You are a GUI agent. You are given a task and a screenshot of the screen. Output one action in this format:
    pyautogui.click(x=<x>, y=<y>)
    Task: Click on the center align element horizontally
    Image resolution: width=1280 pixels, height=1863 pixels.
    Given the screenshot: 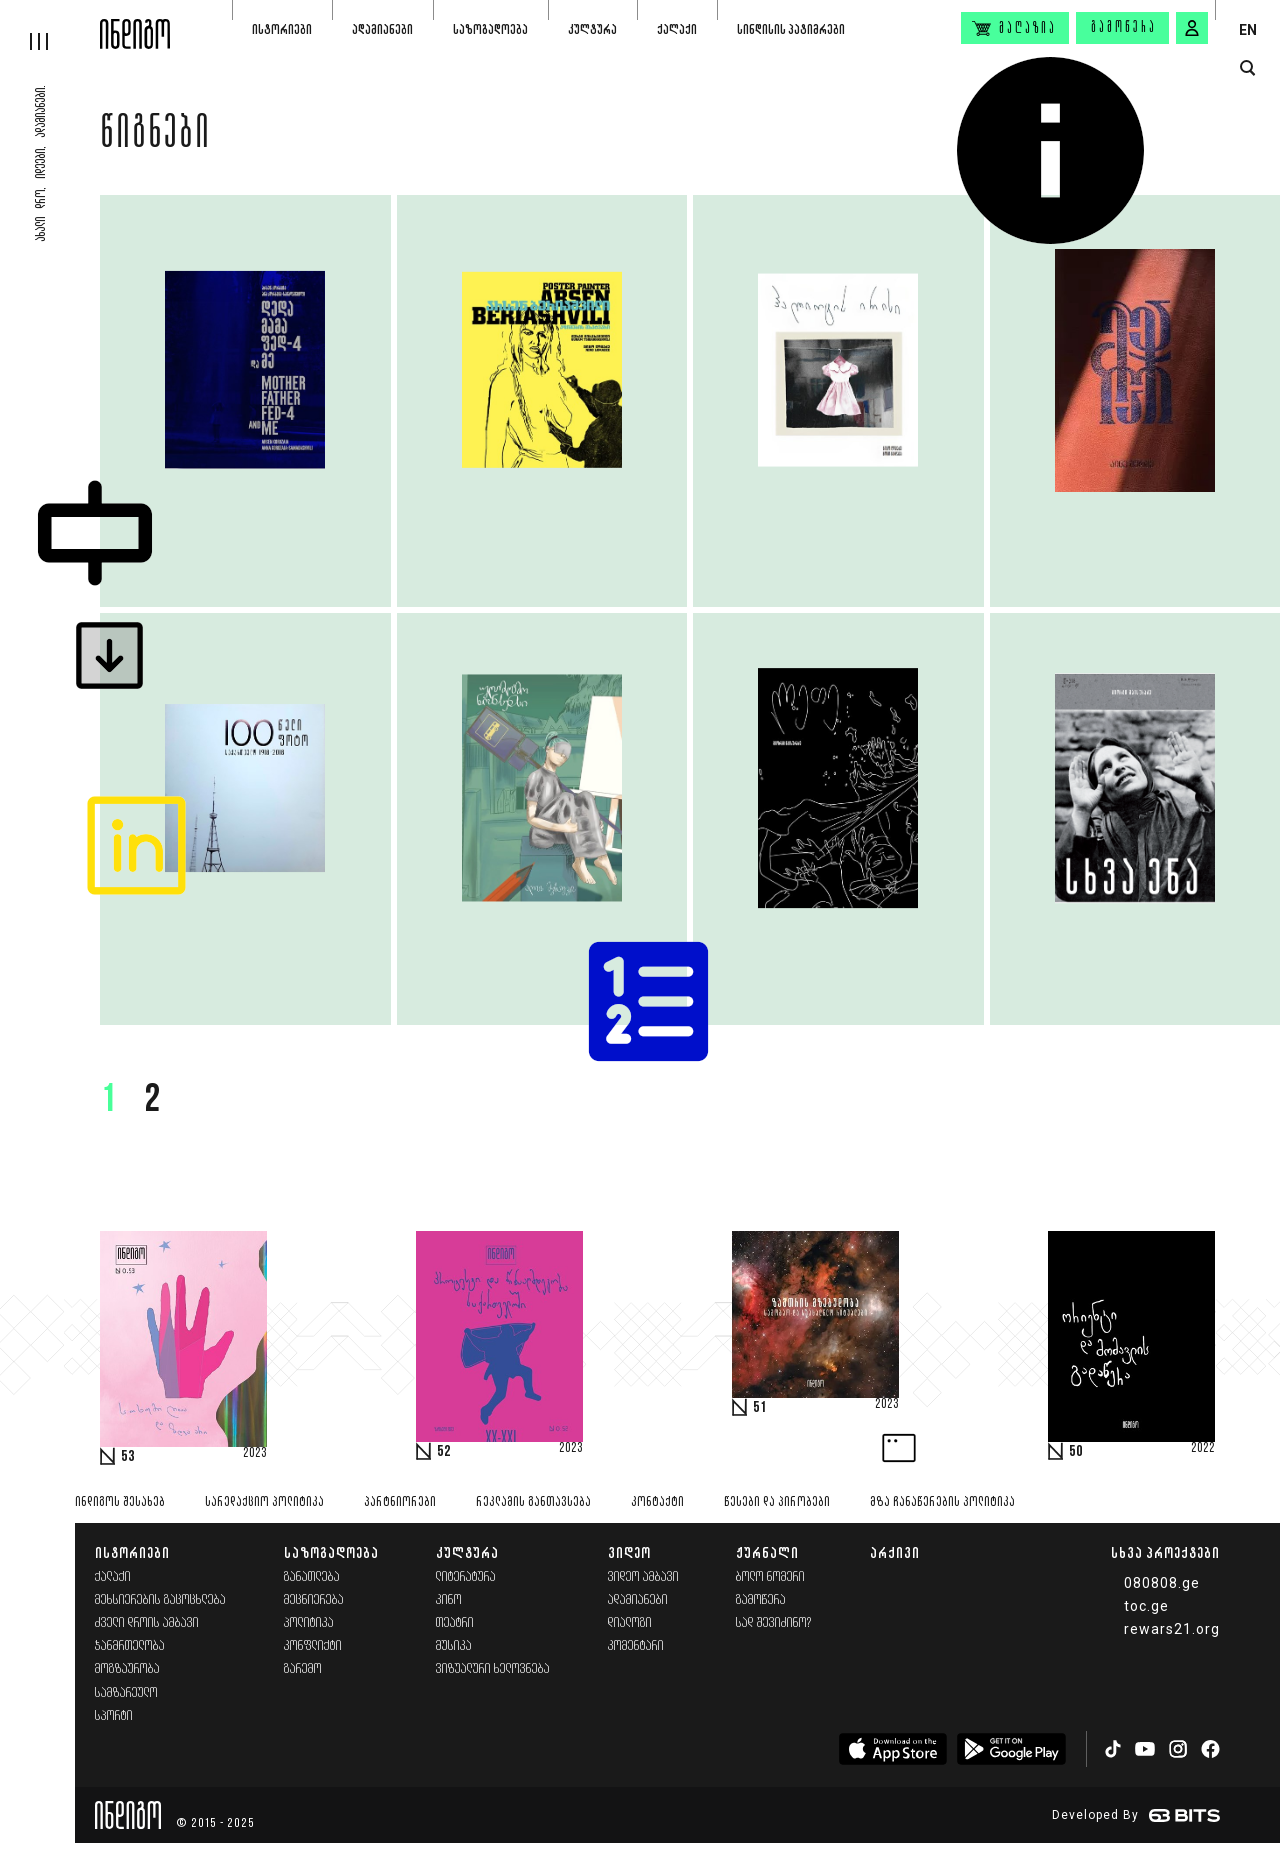 What is the action you would take?
    pyautogui.click(x=95, y=533)
    